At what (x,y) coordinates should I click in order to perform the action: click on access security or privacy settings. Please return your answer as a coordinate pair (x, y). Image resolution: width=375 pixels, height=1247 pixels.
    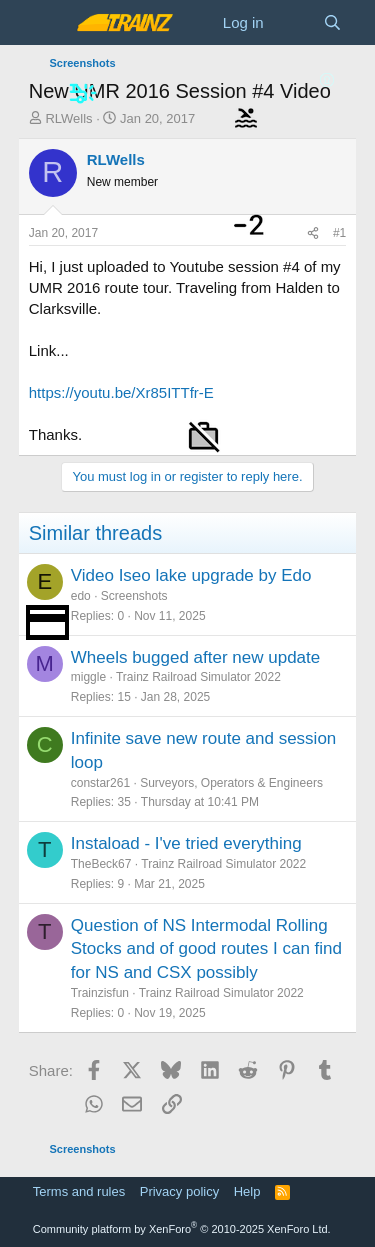
    Looking at the image, I should click on (327, 80).